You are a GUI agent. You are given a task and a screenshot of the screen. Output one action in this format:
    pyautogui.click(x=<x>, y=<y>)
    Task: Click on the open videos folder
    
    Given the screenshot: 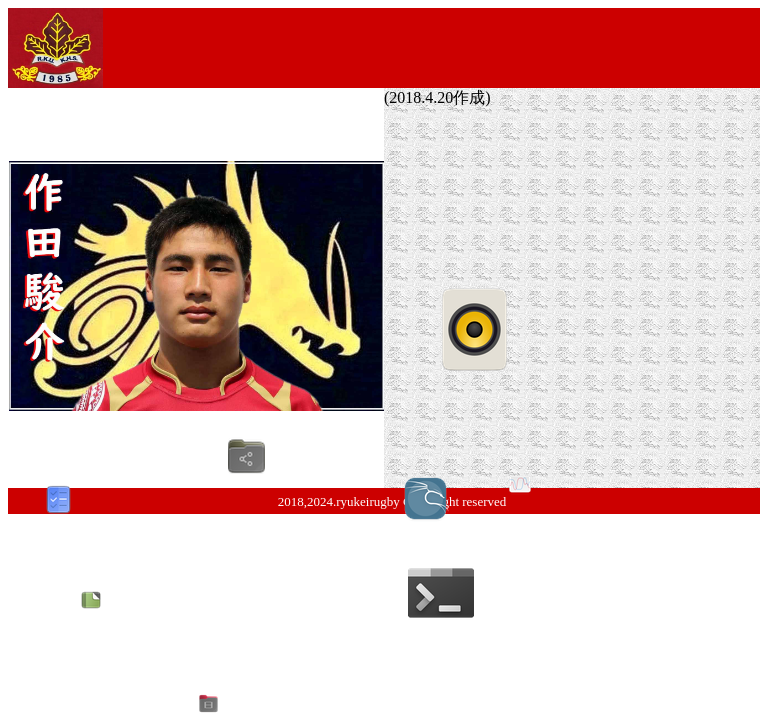 What is the action you would take?
    pyautogui.click(x=208, y=703)
    